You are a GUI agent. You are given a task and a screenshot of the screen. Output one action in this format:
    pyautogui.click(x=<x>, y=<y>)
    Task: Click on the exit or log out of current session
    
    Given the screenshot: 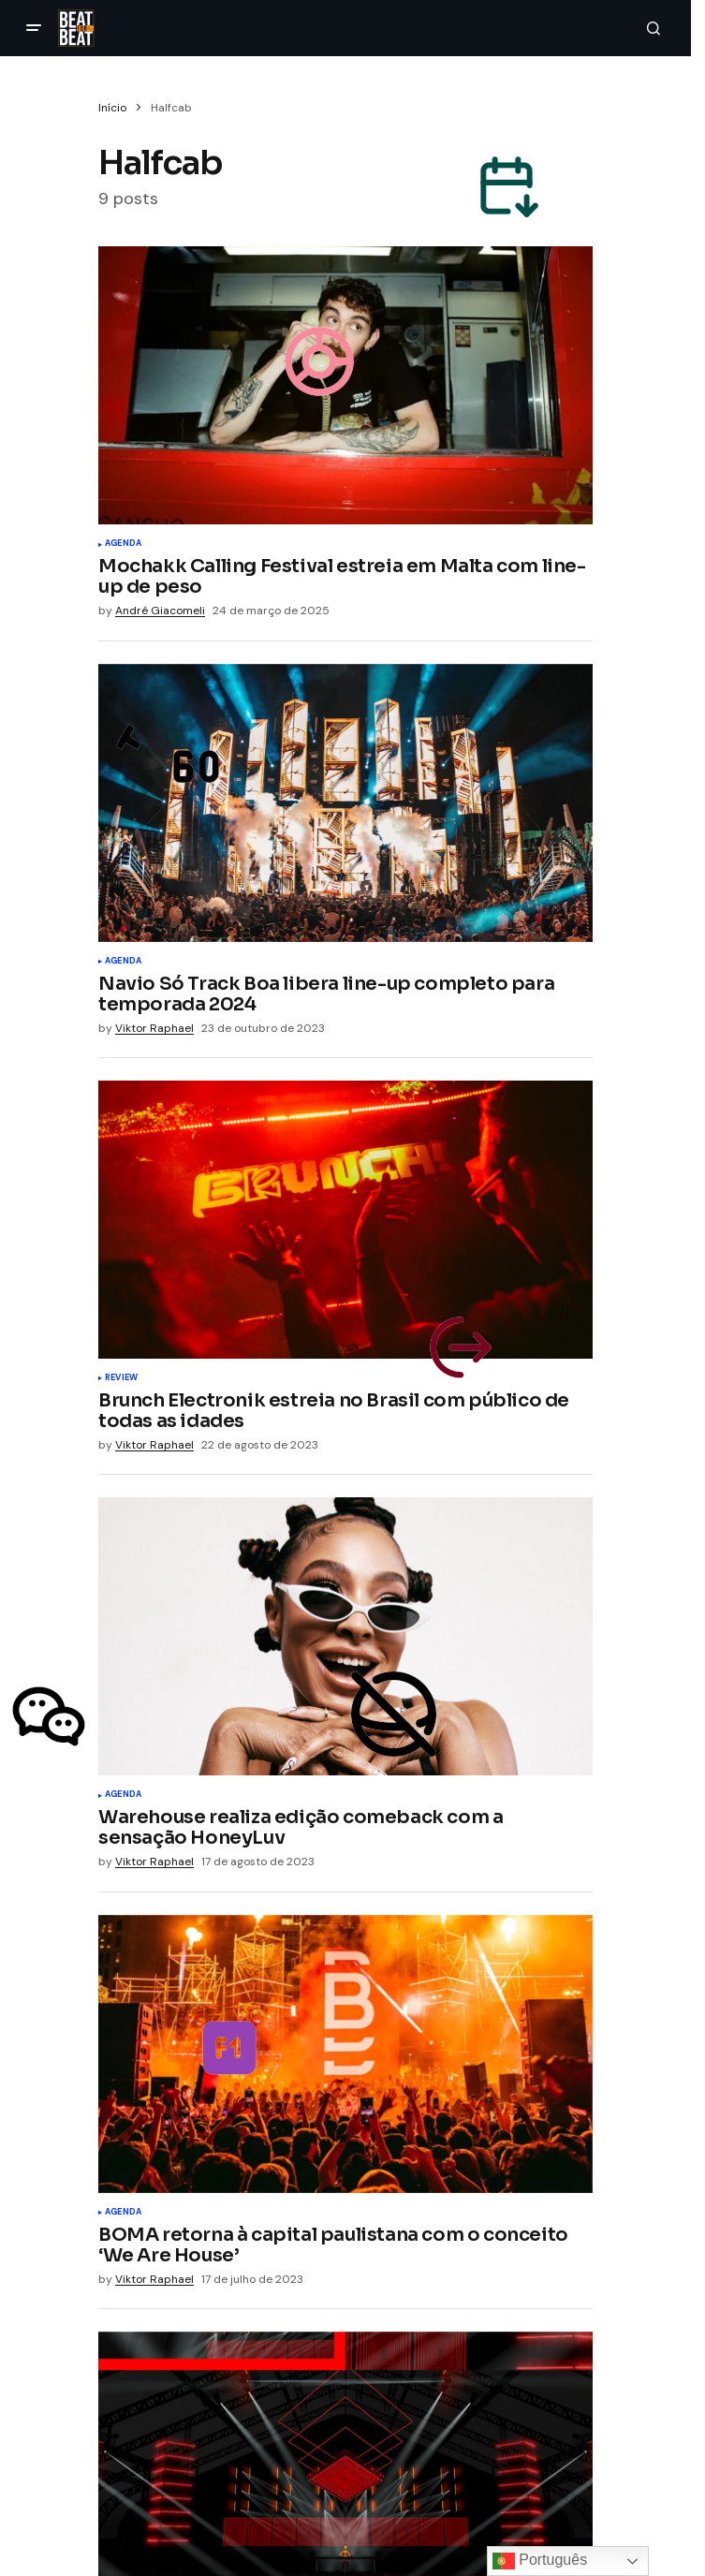 What is the action you would take?
    pyautogui.click(x=461, y=1347)
    